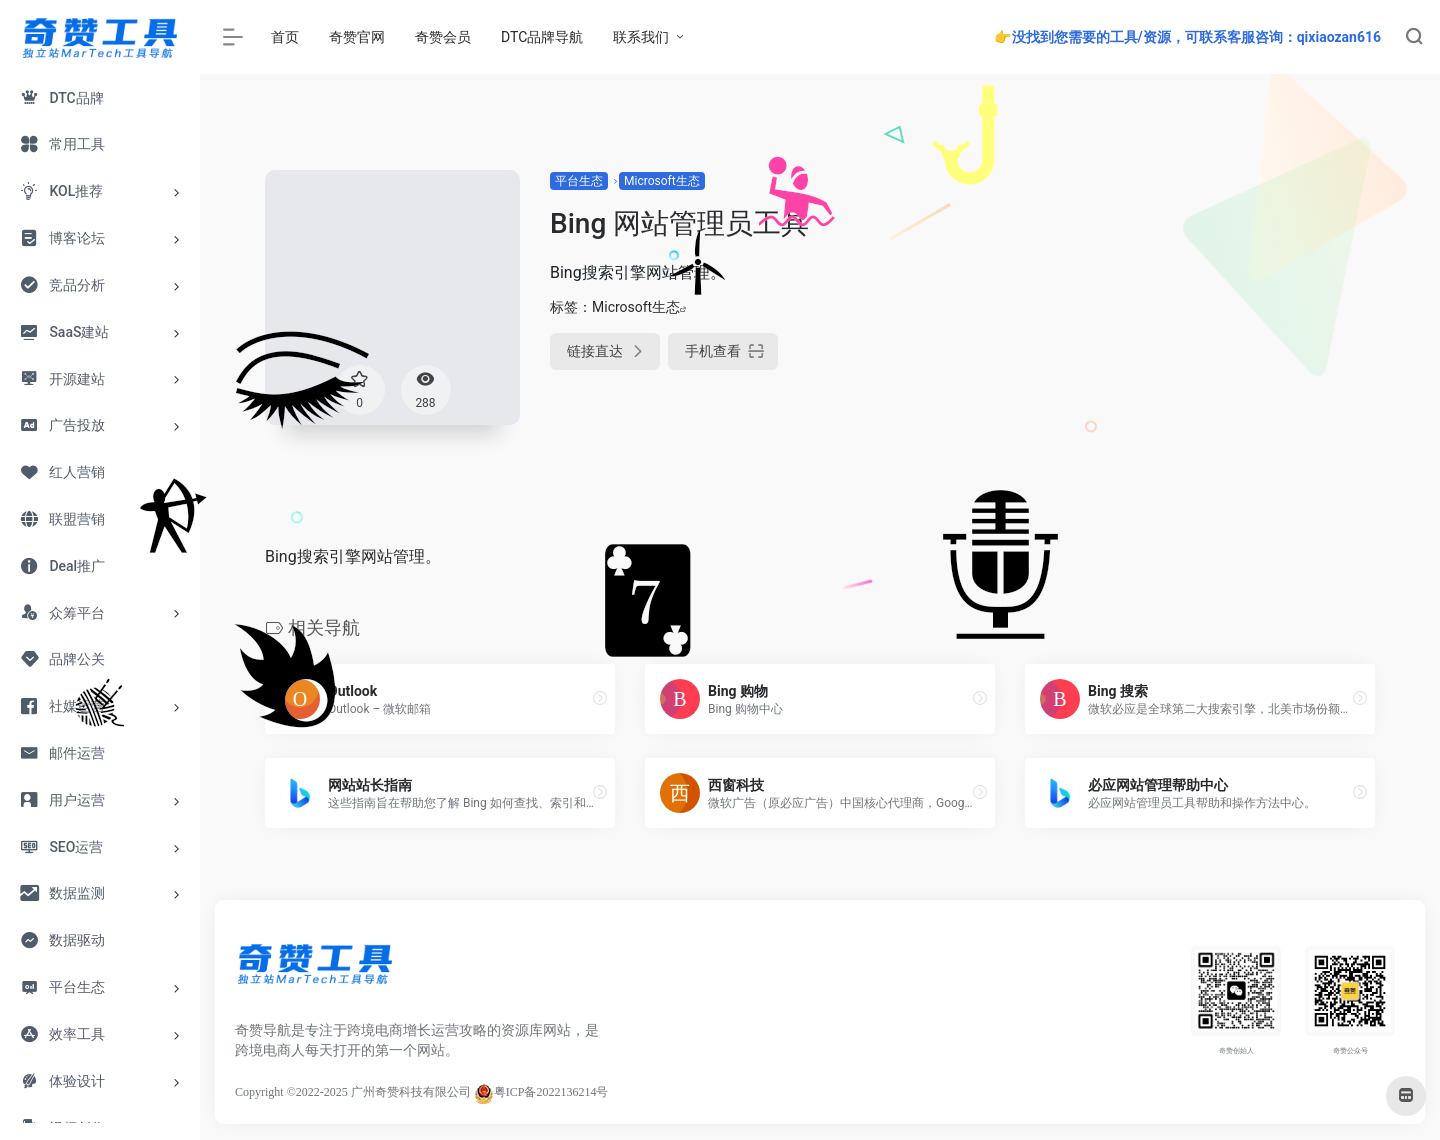 The height and width of the screenshot is (1140, 1440). Describe the element at coordinates (1000, 564) in the screenshot. I see `access voice recording features` at that location.